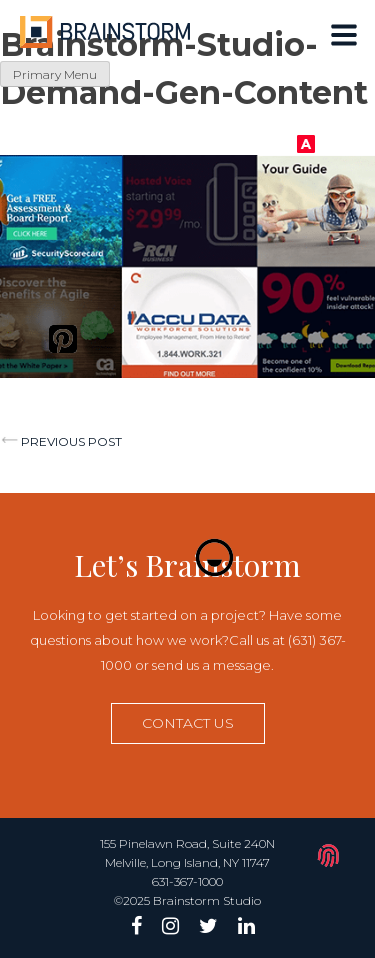 This screenshot has height=958, width=375. What do you see at coordinates (214, 557) in the screenshot?
I see `add an emoji or reaction` at bounding box center [214, 557].